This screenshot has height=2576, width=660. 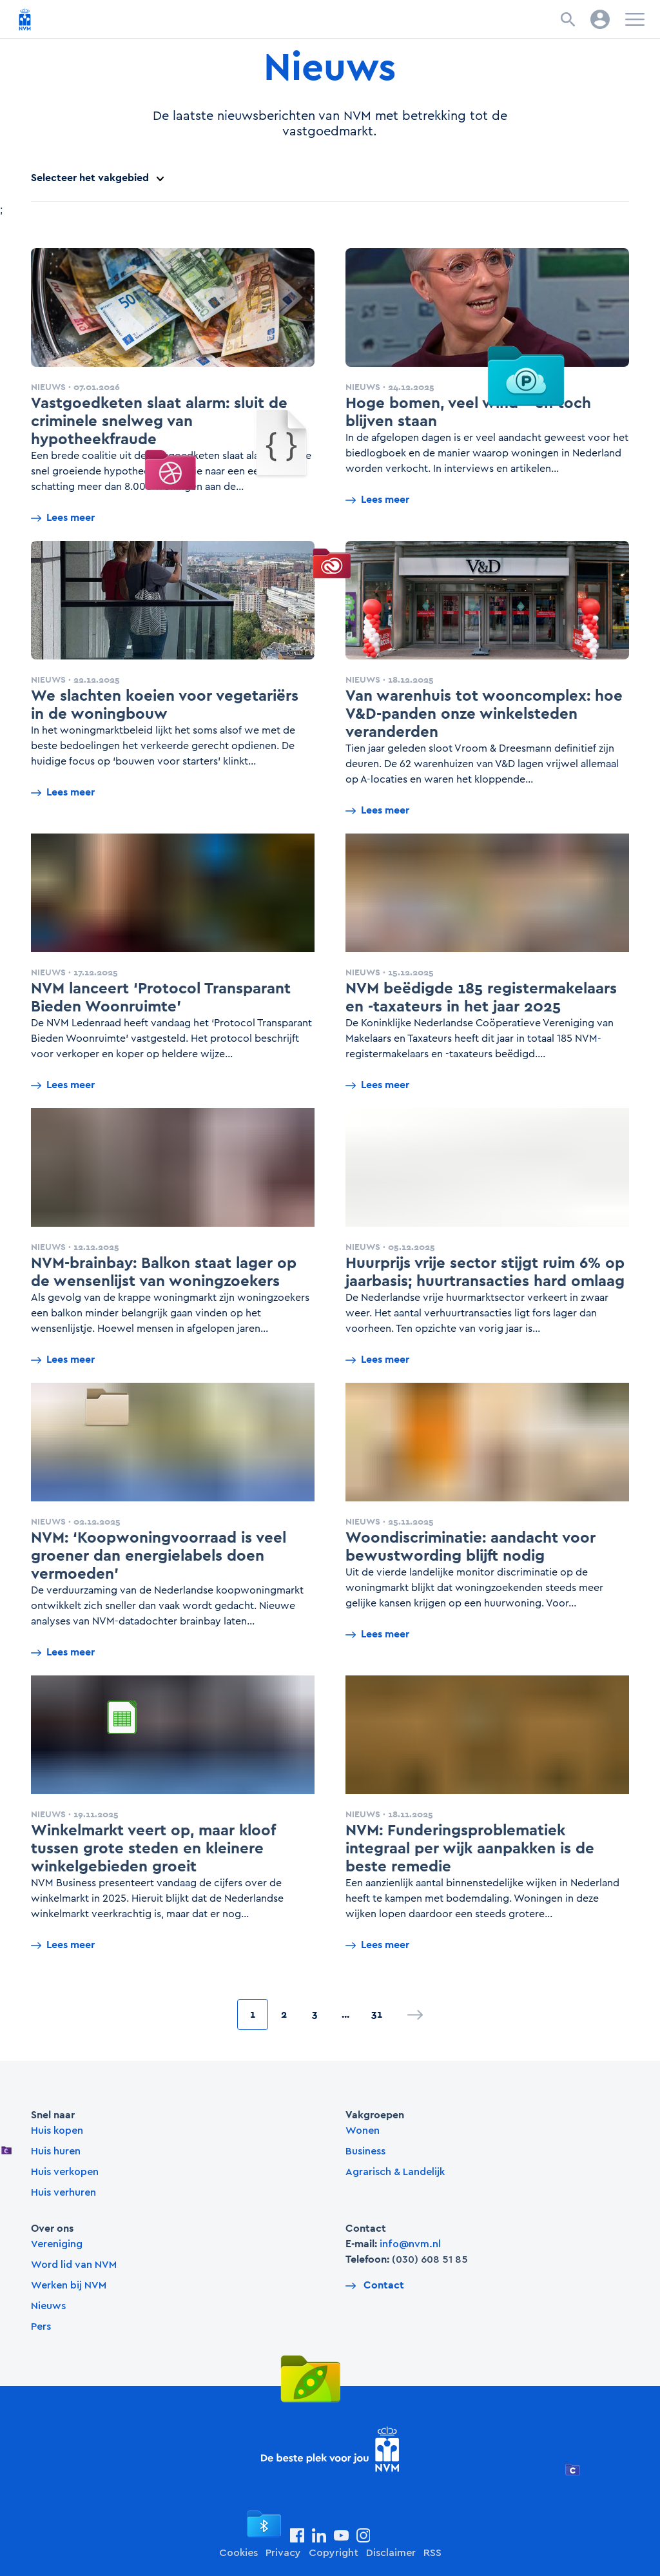 I want to click on open bluetooth file transfers folder, so click(x=264, y=2524).